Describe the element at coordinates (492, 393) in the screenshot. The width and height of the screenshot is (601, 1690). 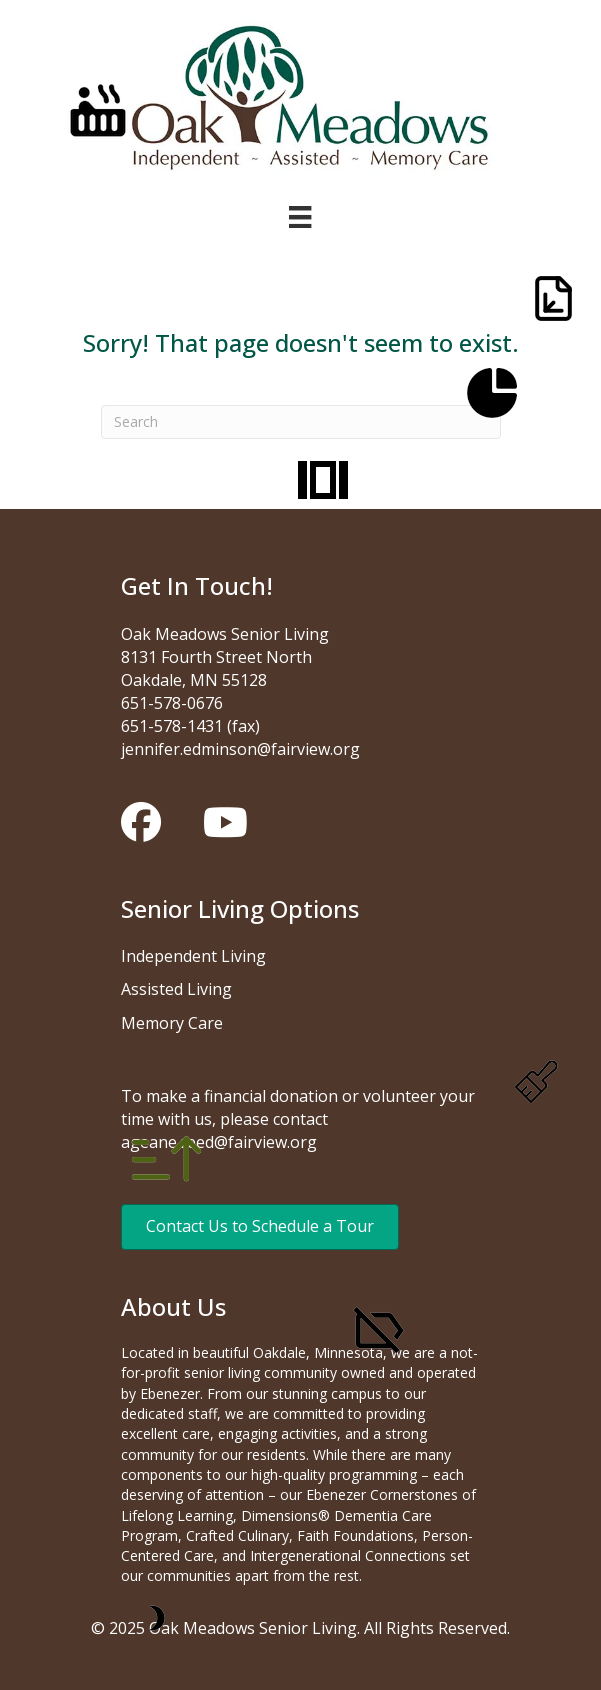
I see `view analytics or statistics` at that location.